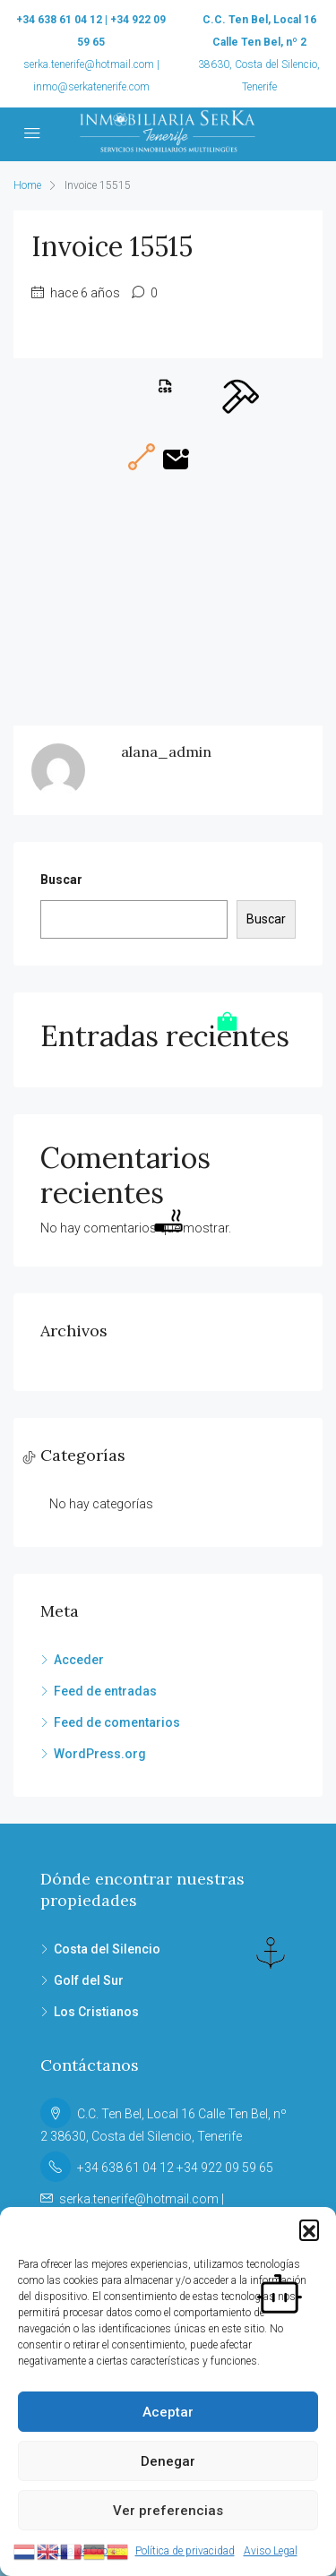 The image size is (336, 2576). Describe the element at coordinates (280, 2295) in the screenshot. I see `view dependabot alerts and automated dependency updates` at that location.